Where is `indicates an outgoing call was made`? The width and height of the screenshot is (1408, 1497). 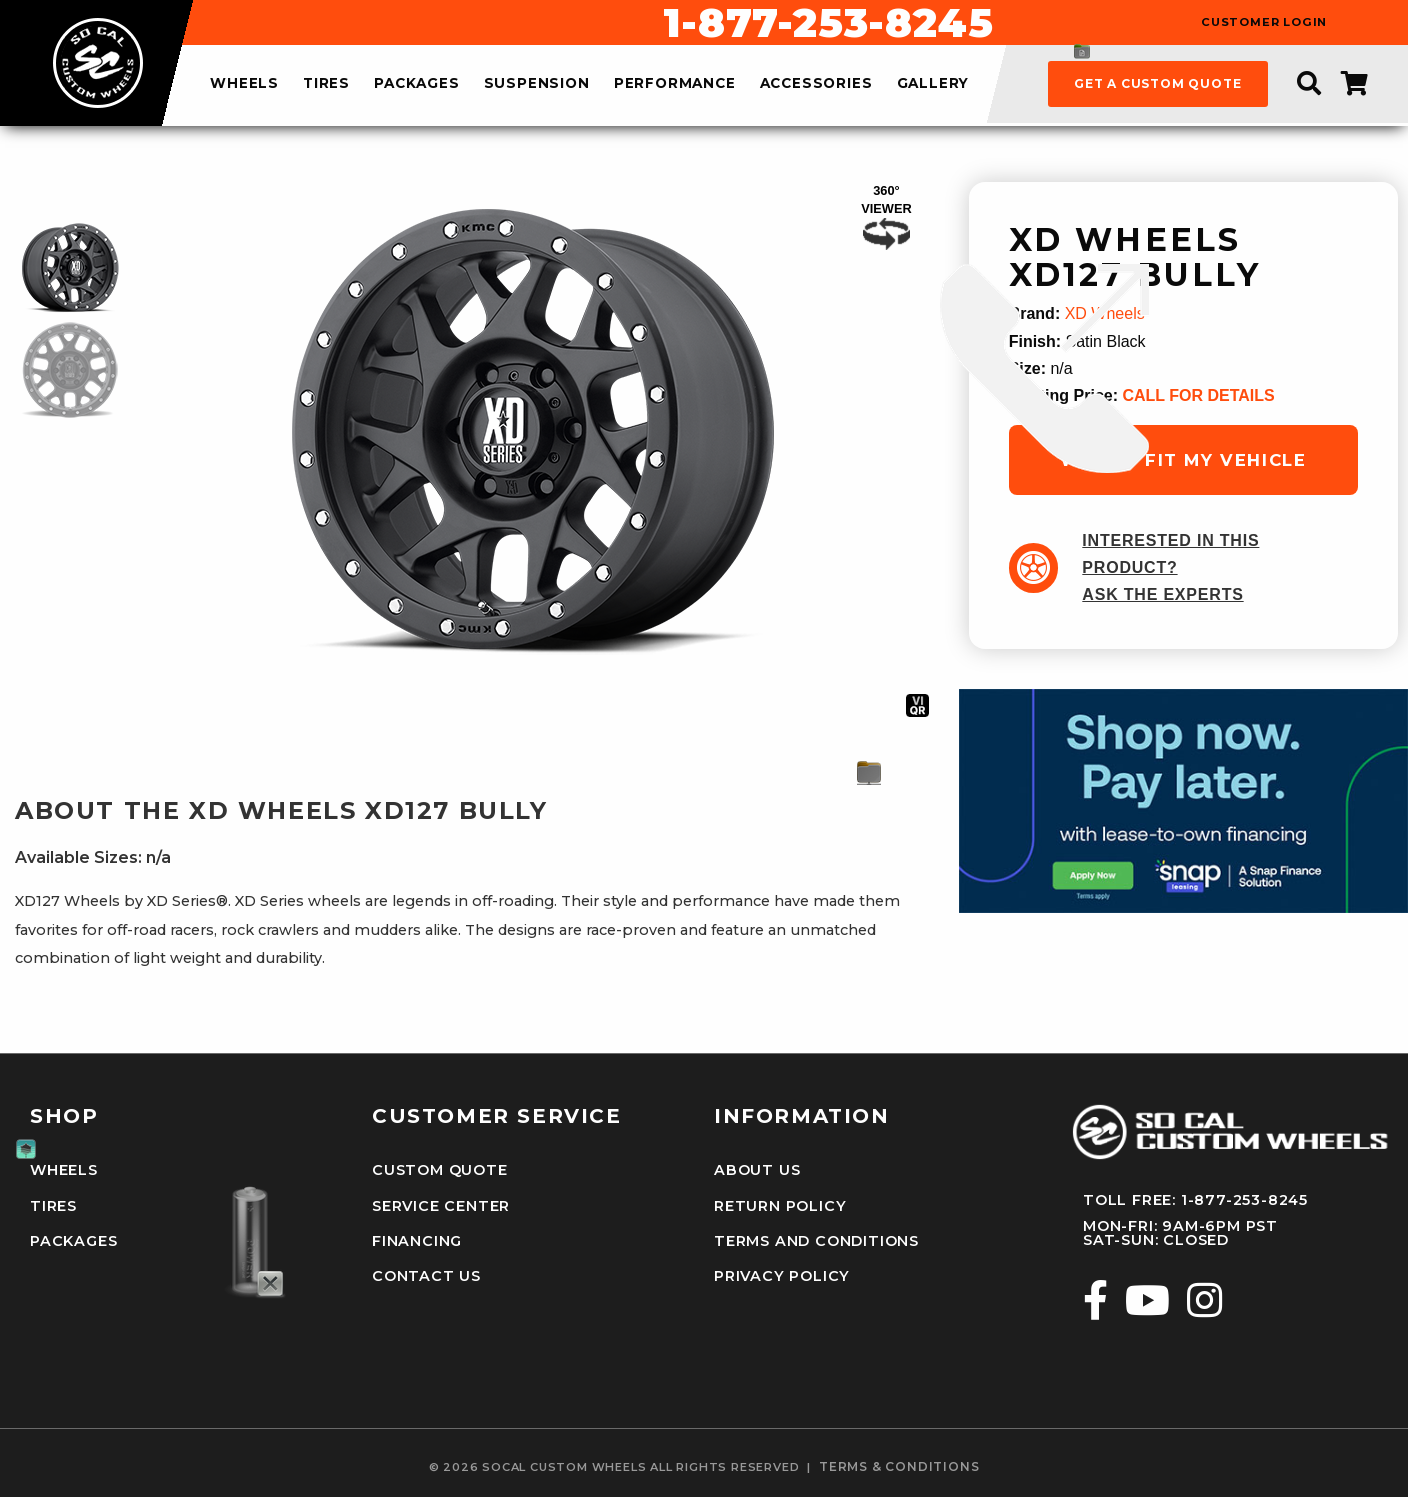
indicates an outgoing call was made is located at coordinates (1044, 368).